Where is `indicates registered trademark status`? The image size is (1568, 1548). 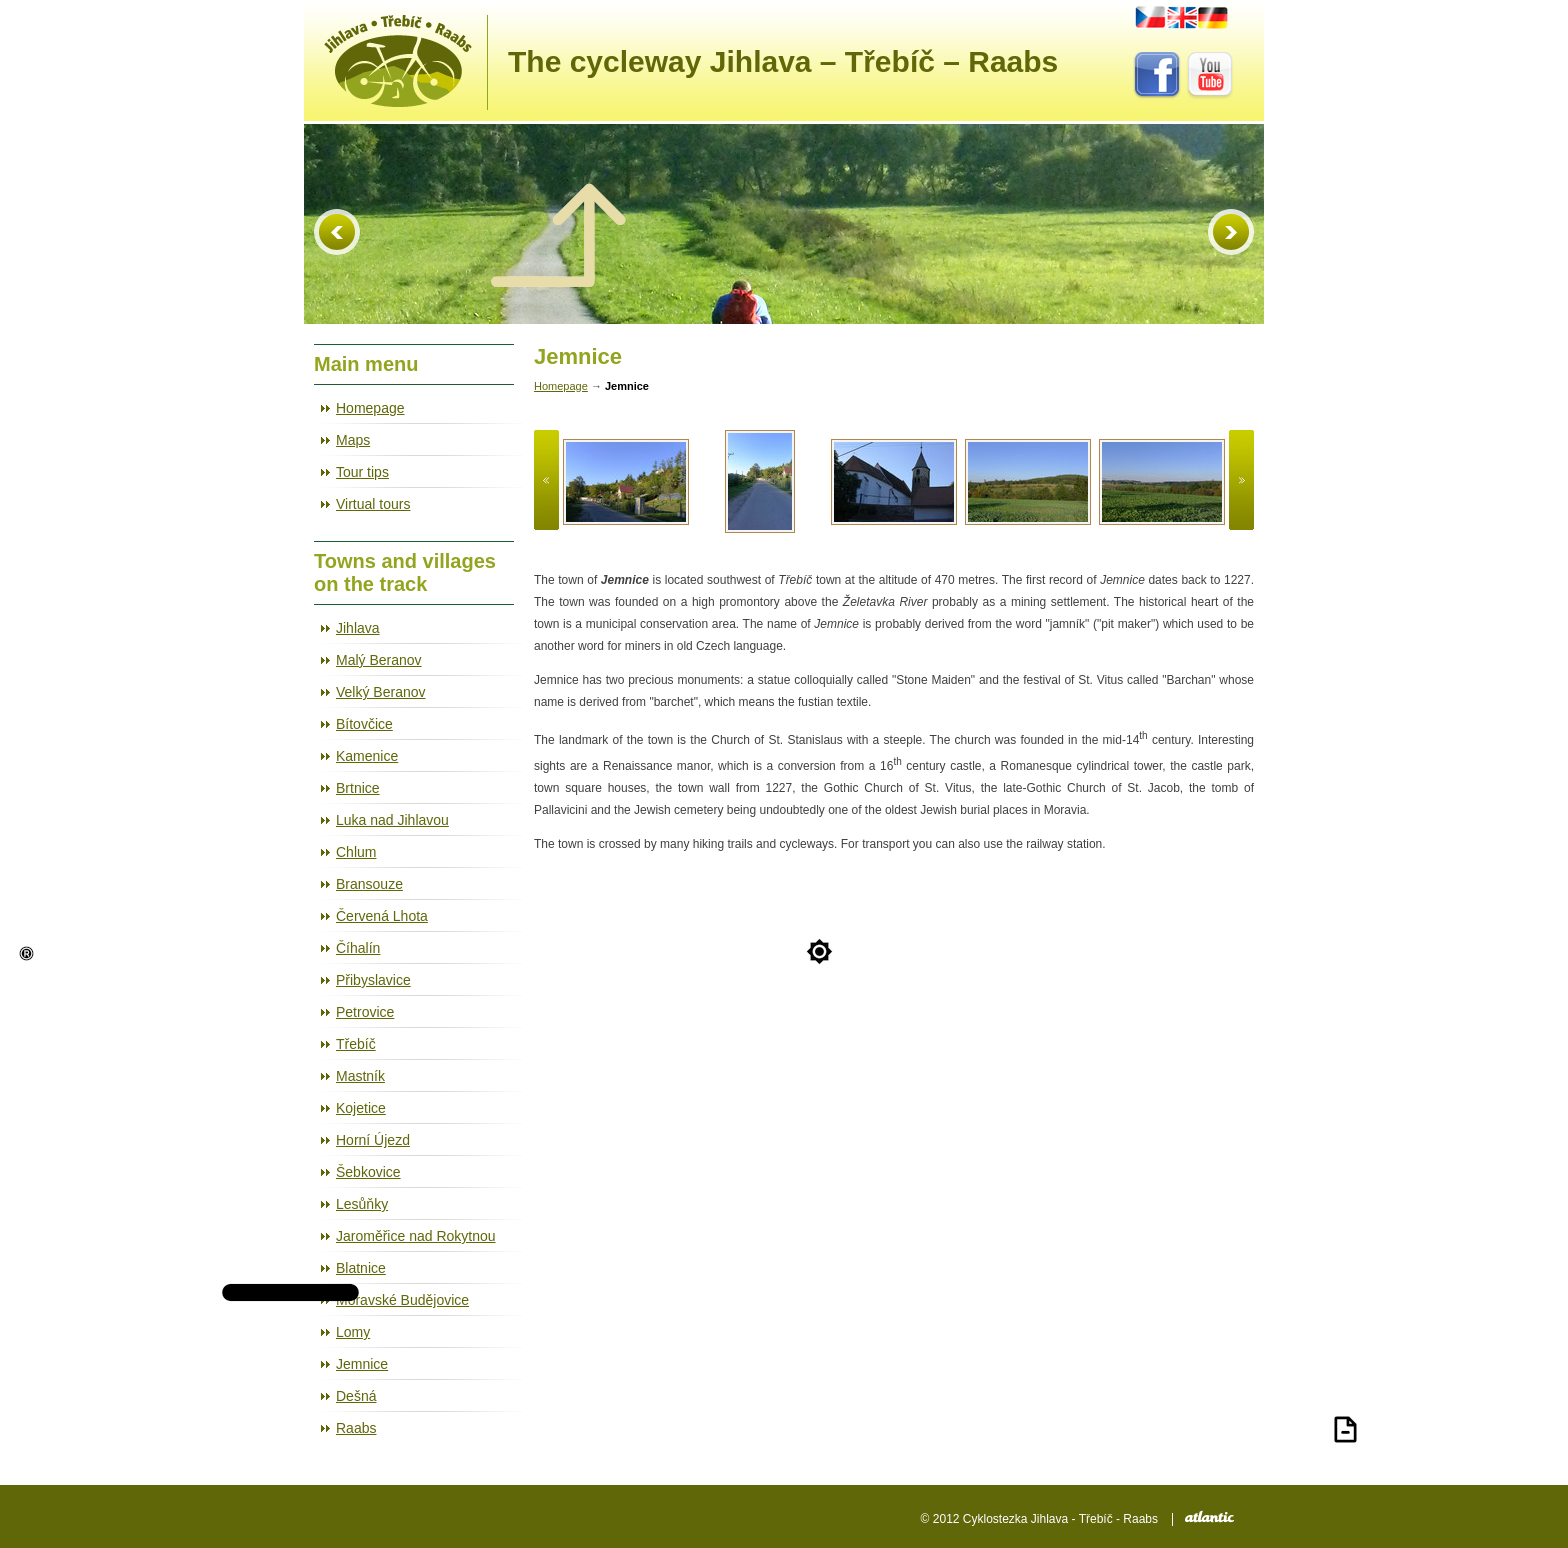
indicates registered trademark status is located at coordinates (26, 953).